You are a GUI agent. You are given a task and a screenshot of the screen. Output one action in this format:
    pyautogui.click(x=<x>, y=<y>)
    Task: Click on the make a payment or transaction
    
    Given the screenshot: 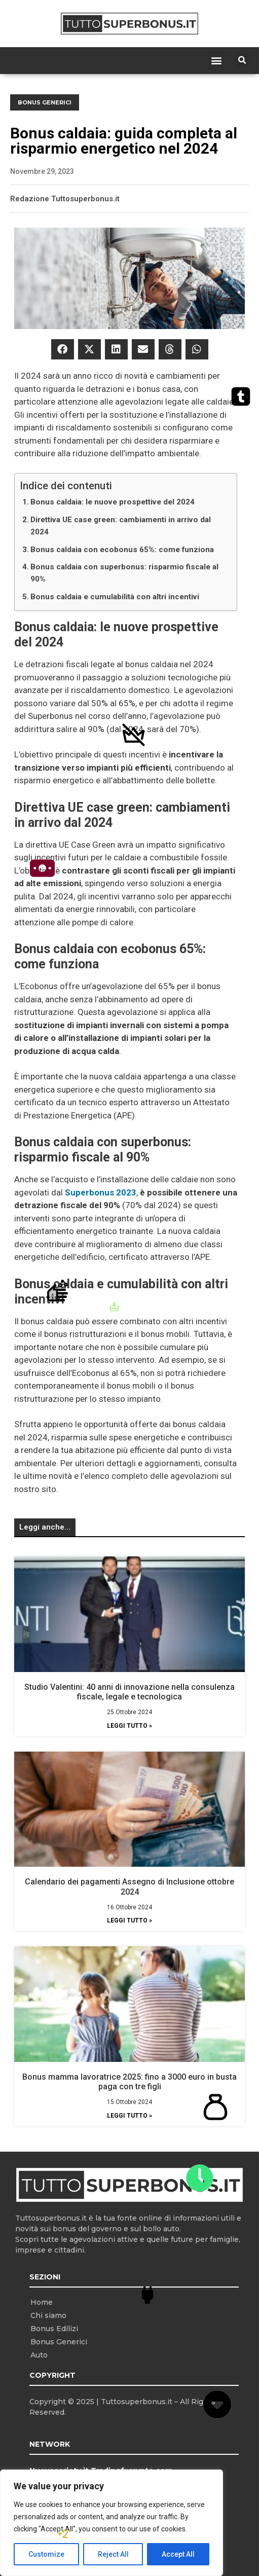 What is the action you would take?
    pyautogui.click(x=42, y=868)
    